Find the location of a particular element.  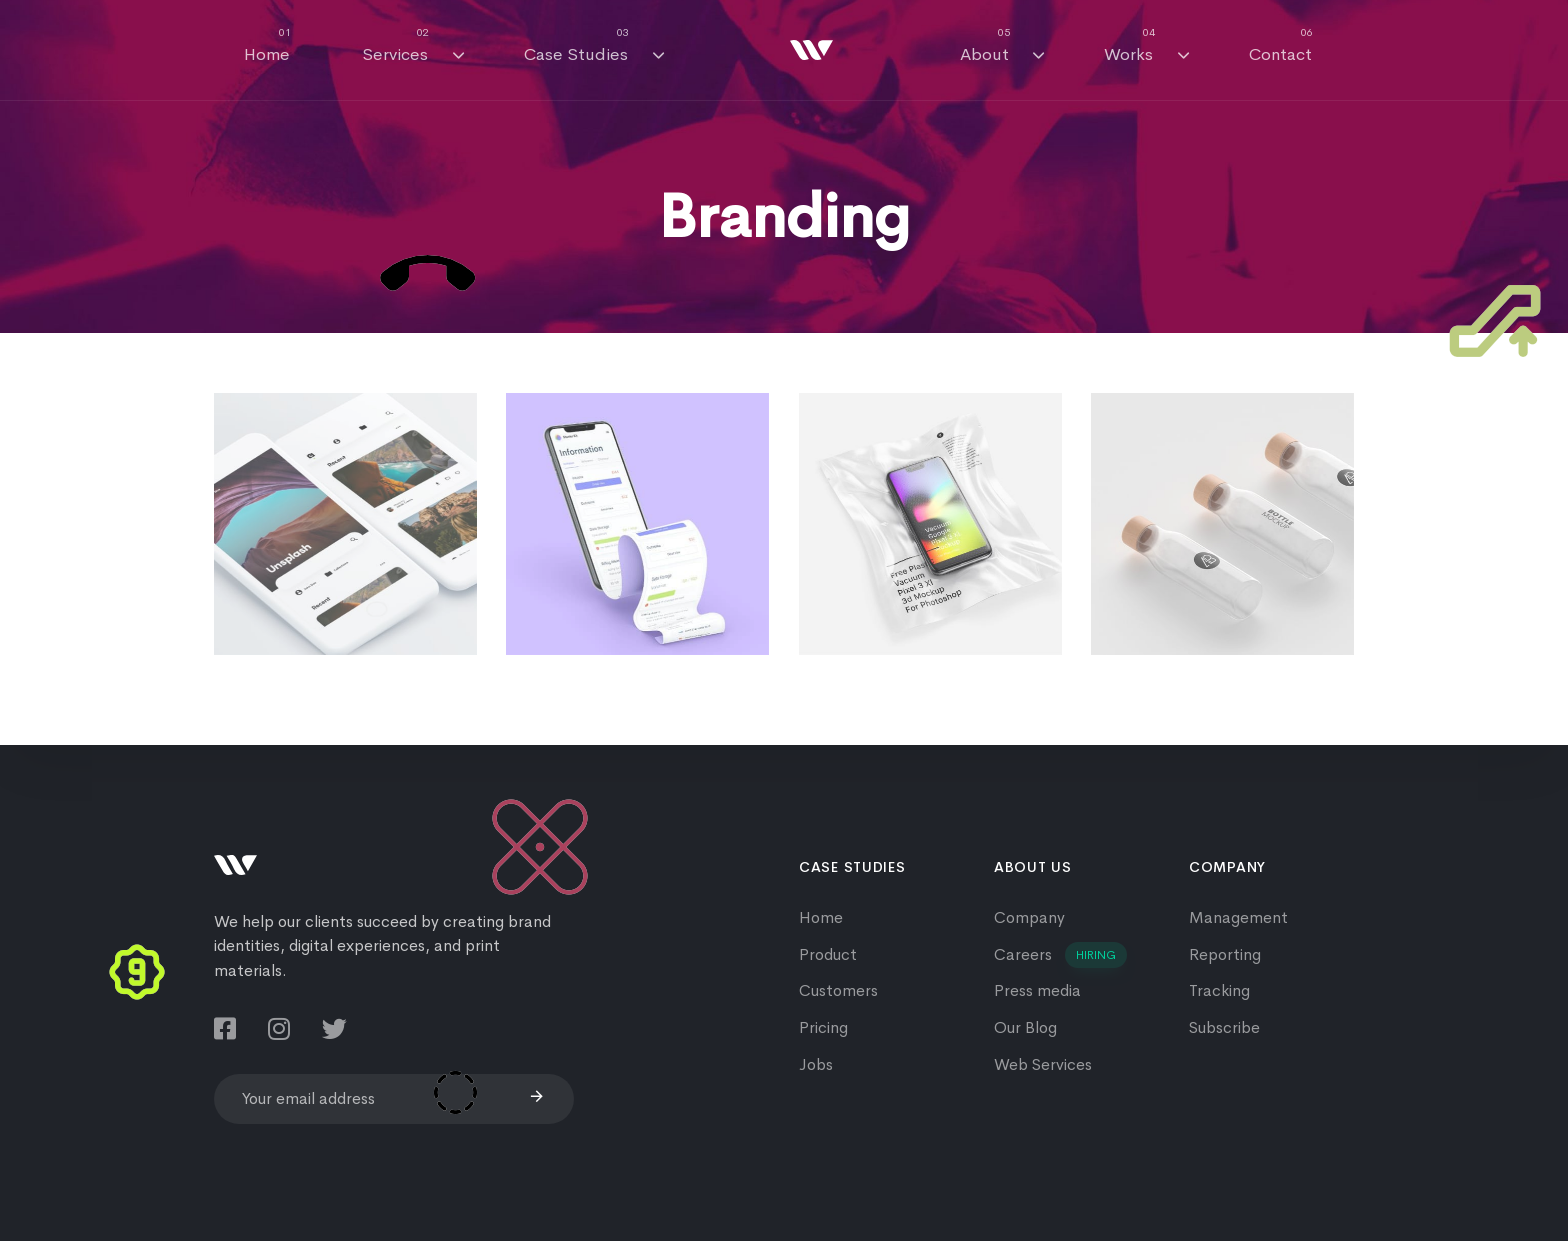

indicates escalator going up is located at coordinates (1495, 321).